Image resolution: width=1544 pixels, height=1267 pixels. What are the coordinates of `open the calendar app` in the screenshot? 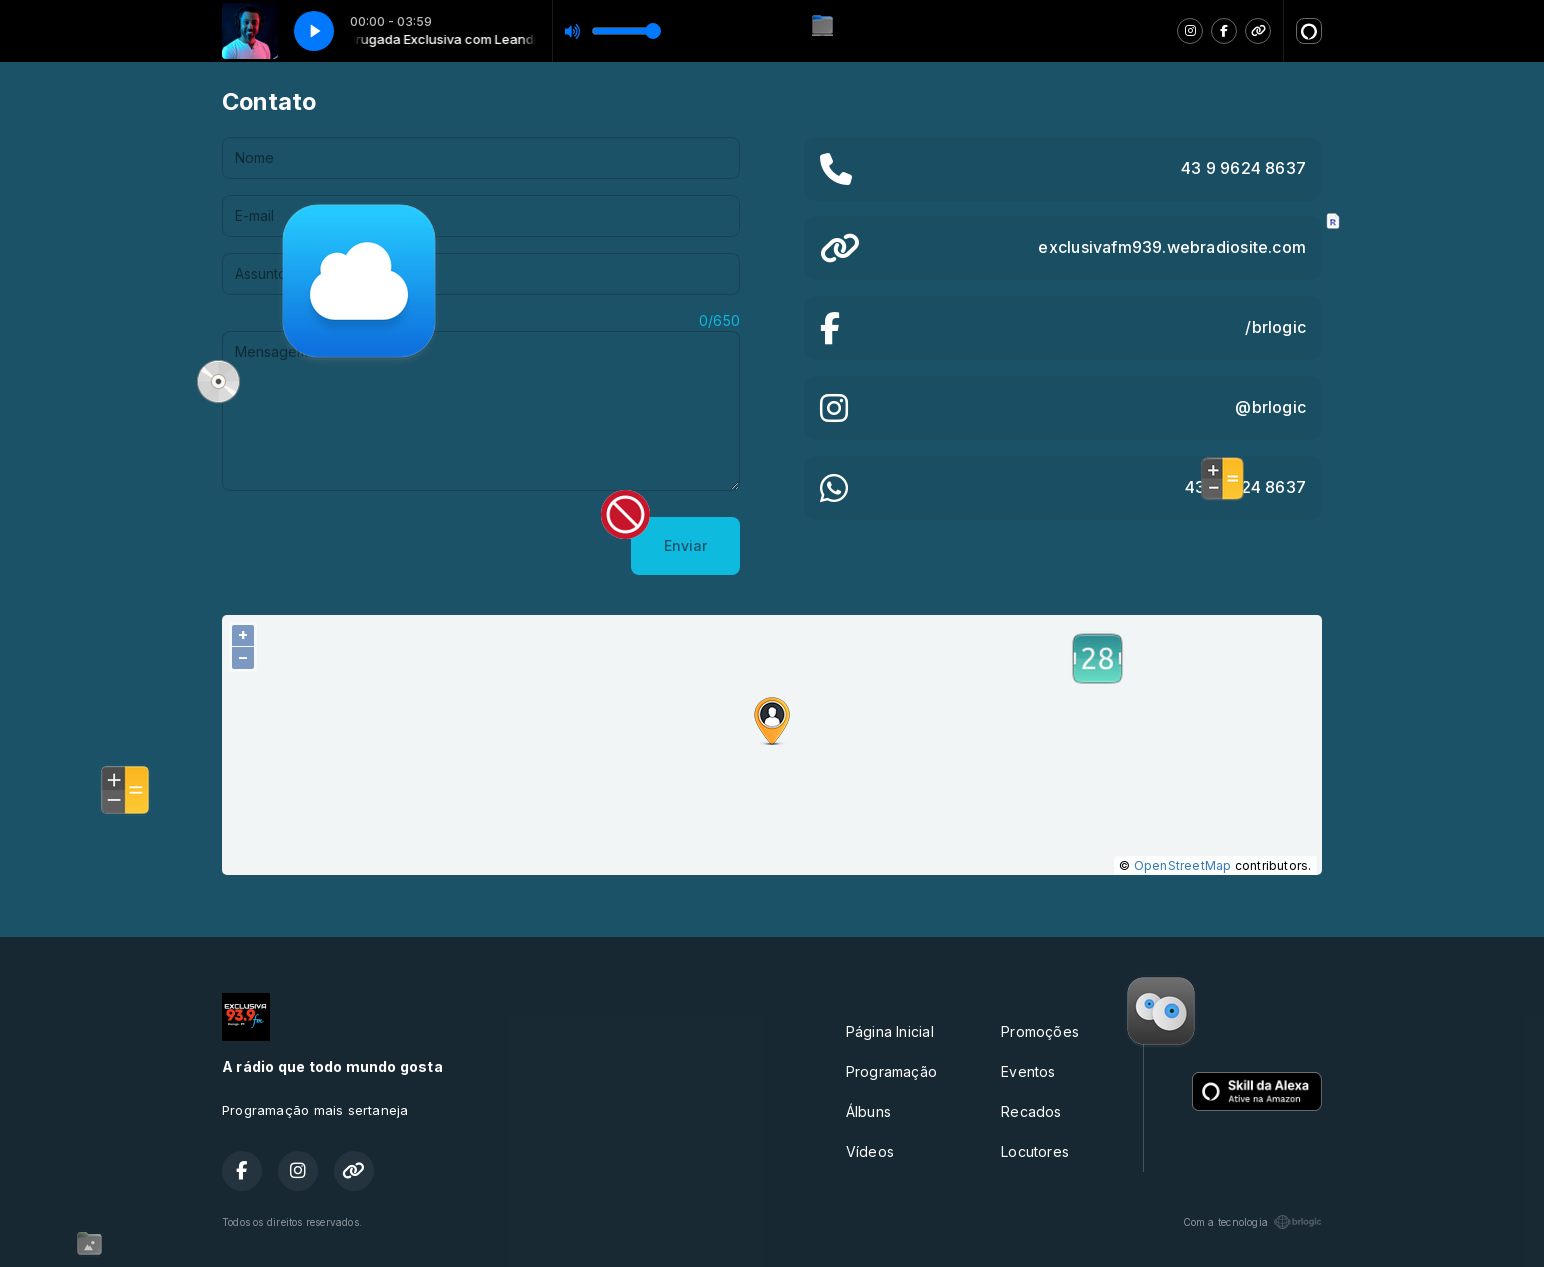 It's located at (1097, 658).